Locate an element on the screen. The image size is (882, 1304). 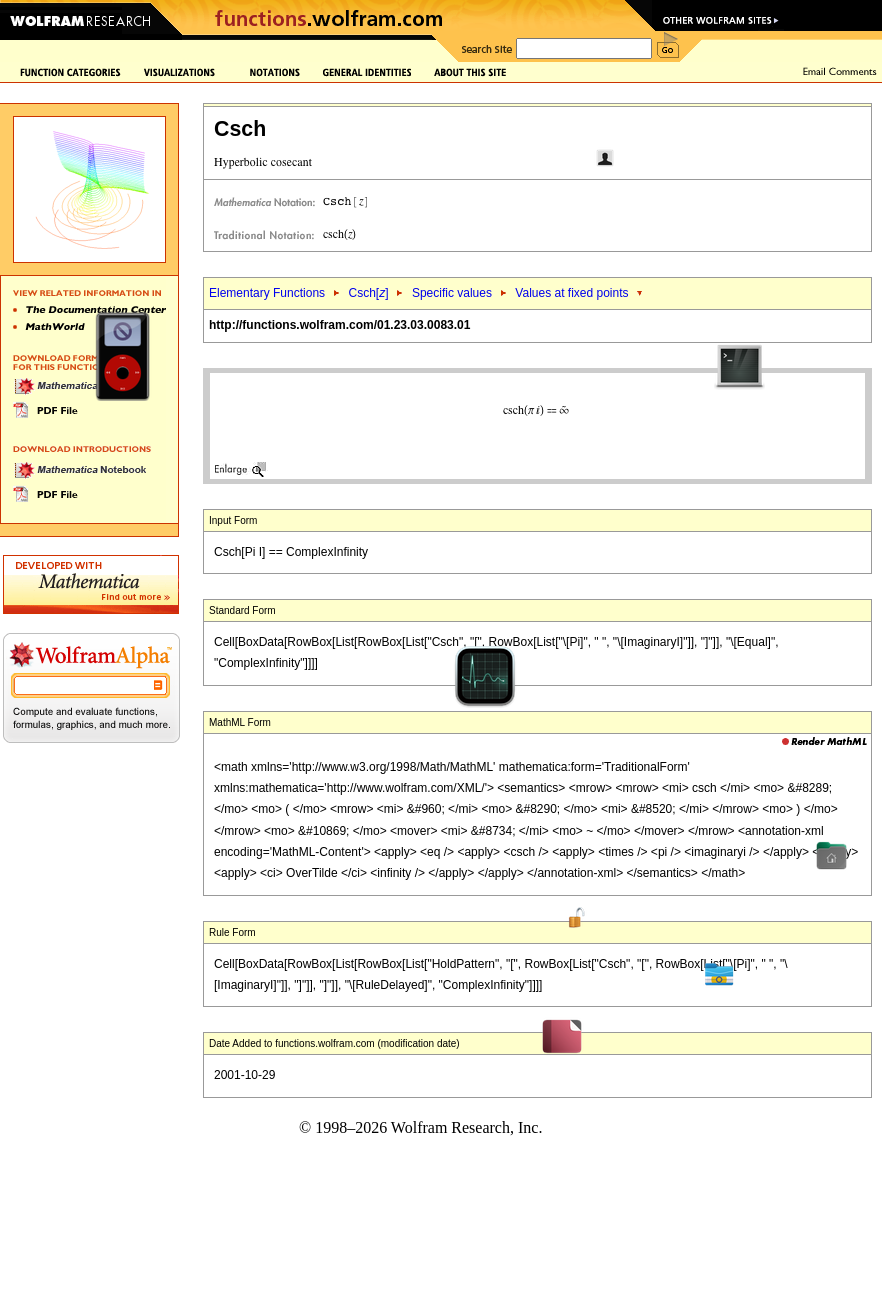
open the Books app is located at coordinates (513, 345).